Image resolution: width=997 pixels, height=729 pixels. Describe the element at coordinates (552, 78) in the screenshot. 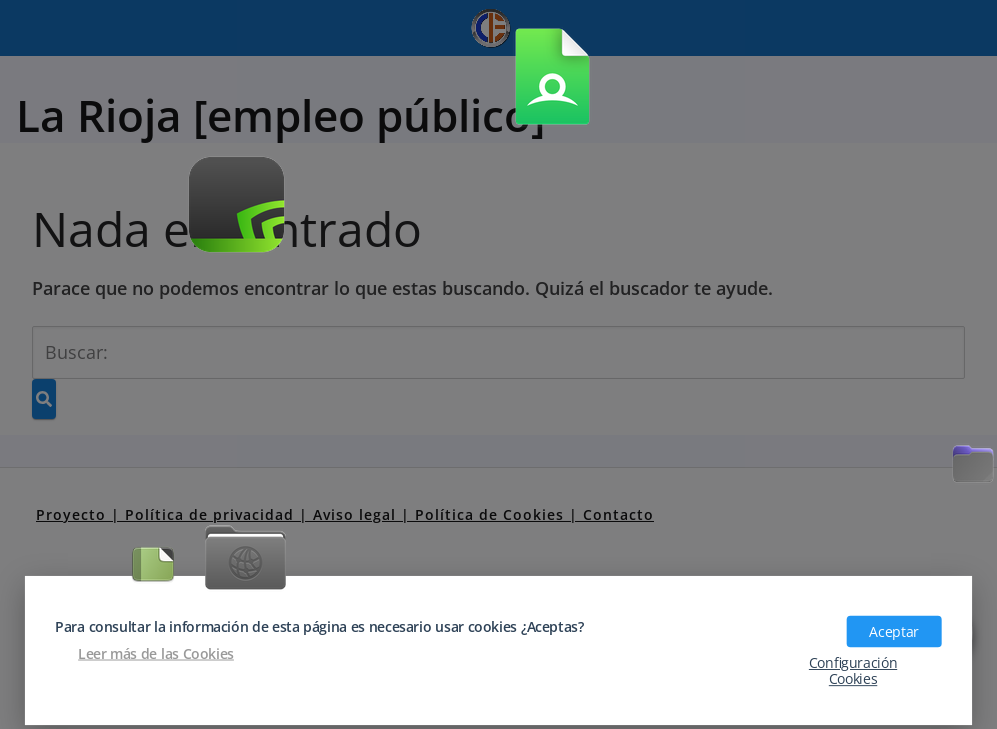

I see `a renderdoc capture file` at that location.